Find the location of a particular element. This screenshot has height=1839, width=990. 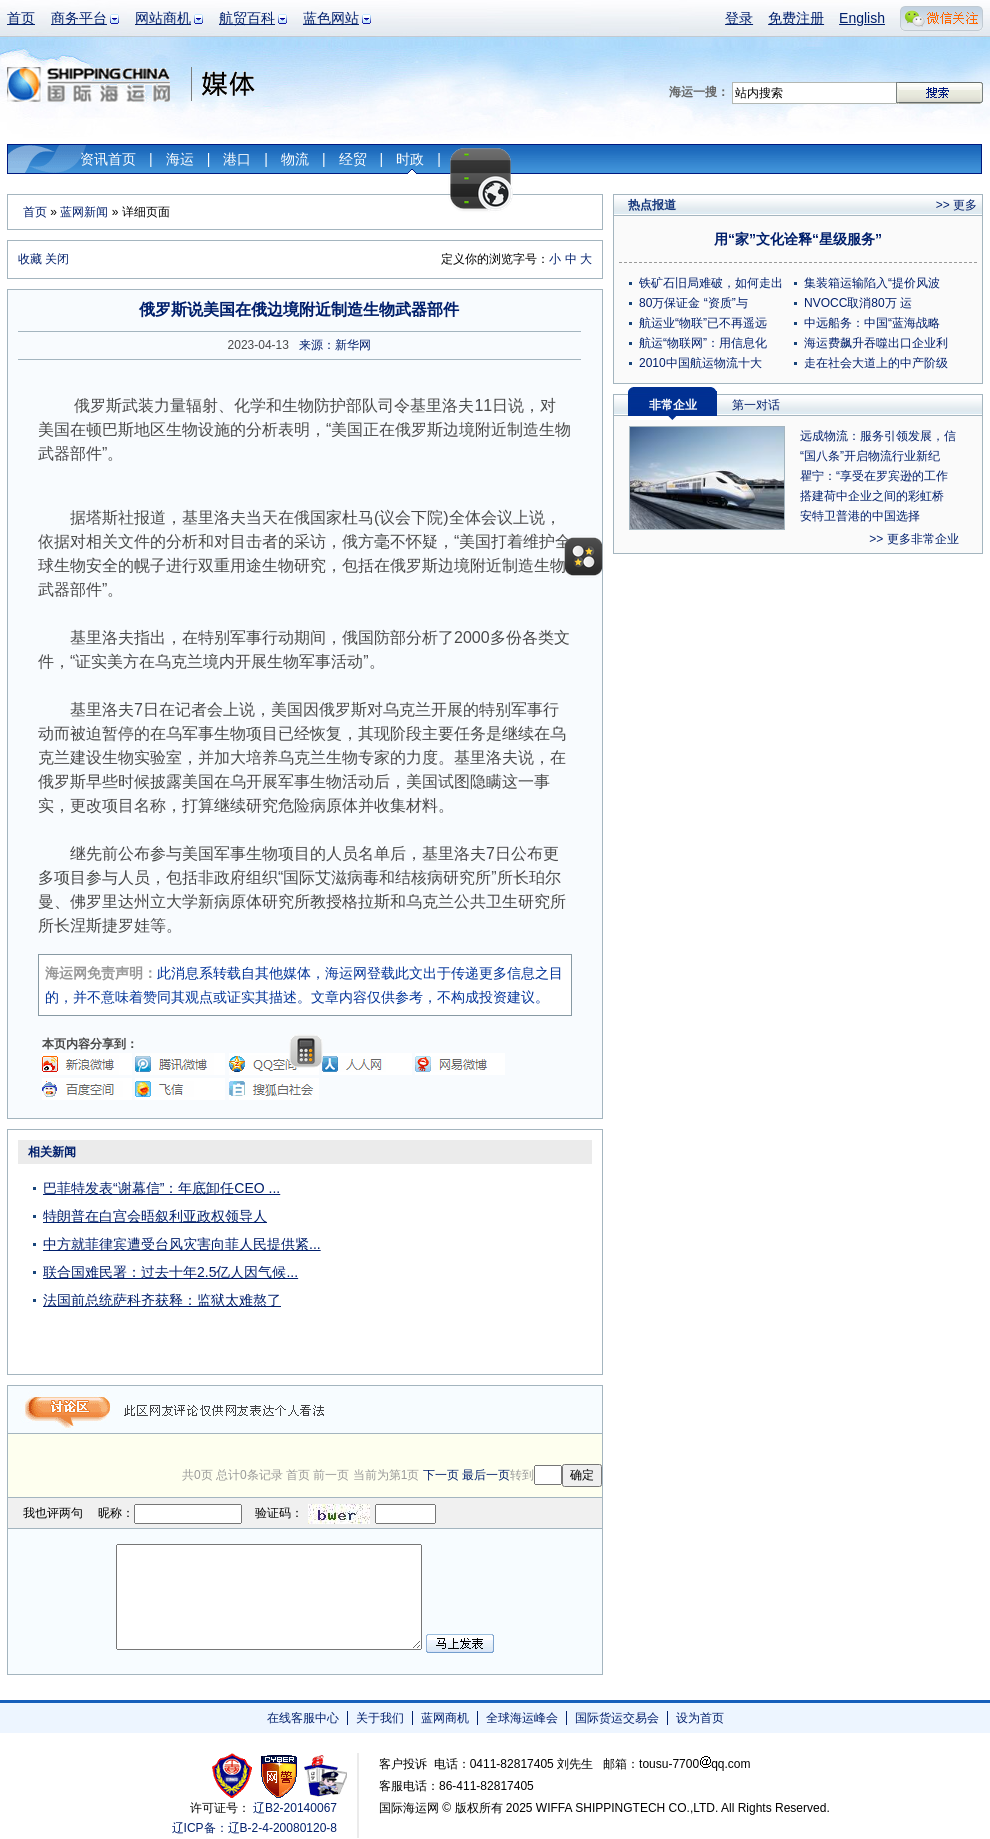

open the calculator app is located at coordinates (306, 1051).